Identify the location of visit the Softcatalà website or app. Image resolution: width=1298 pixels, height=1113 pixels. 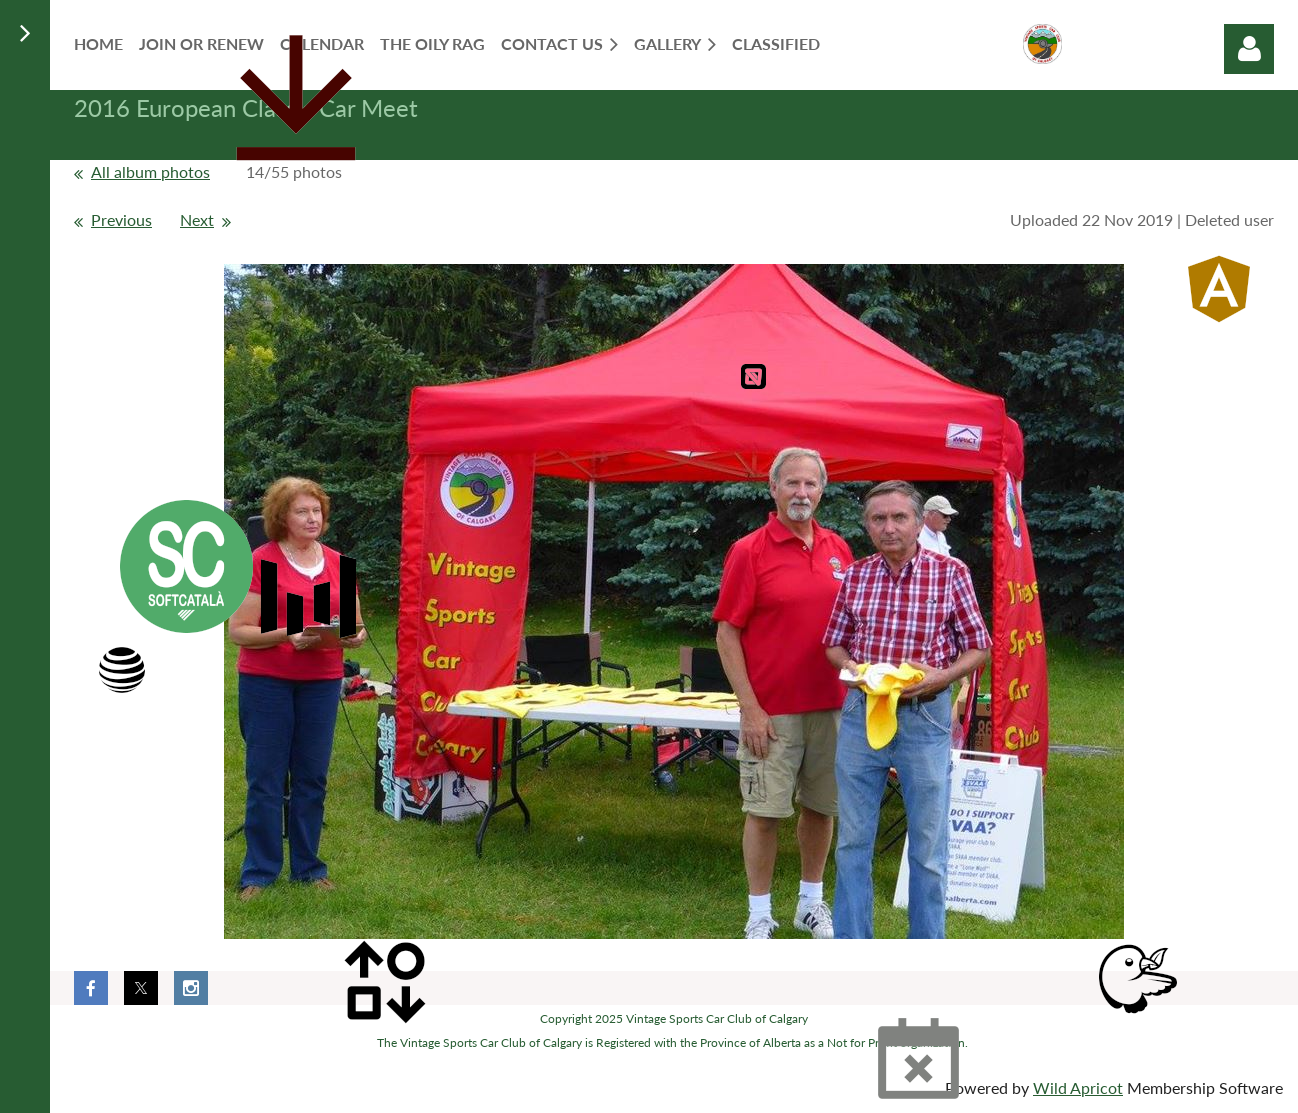
(186, 566).